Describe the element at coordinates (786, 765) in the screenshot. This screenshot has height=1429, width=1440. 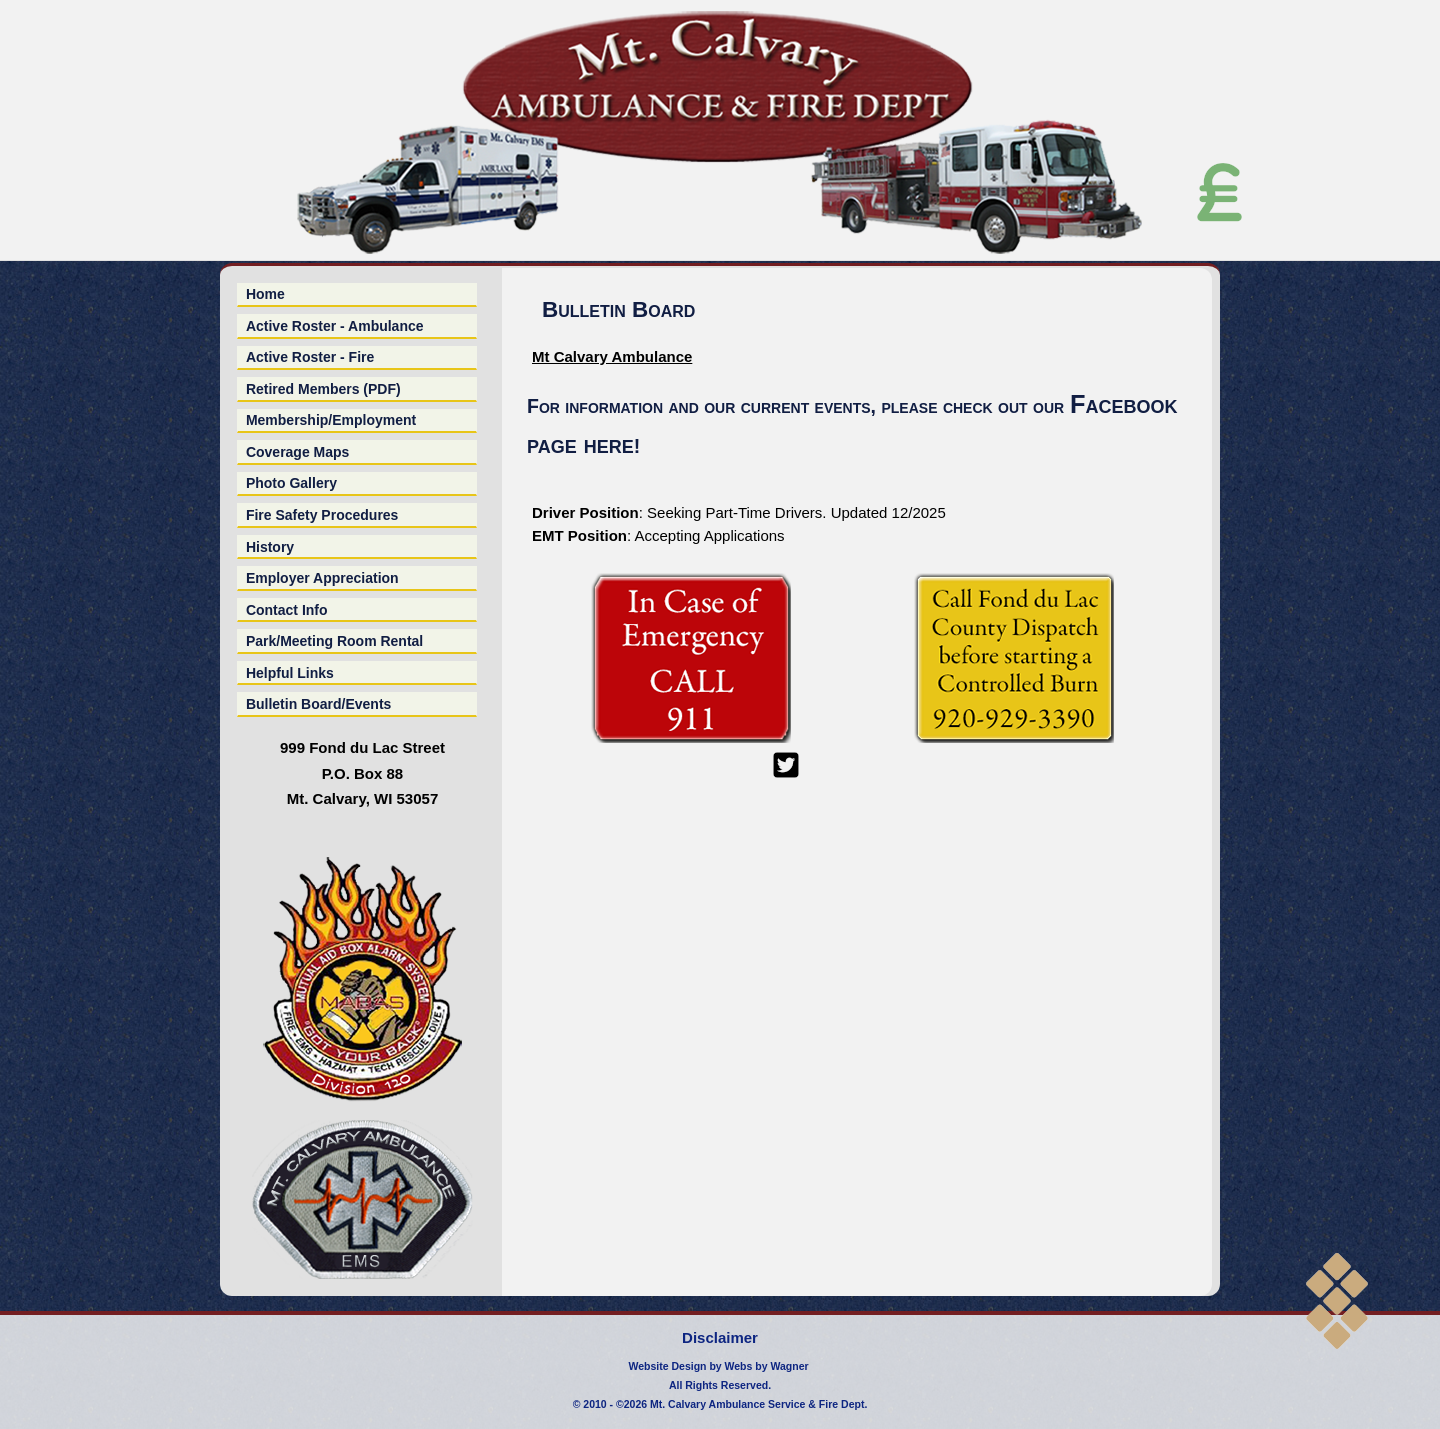
I see `share to Twitter` at that location.